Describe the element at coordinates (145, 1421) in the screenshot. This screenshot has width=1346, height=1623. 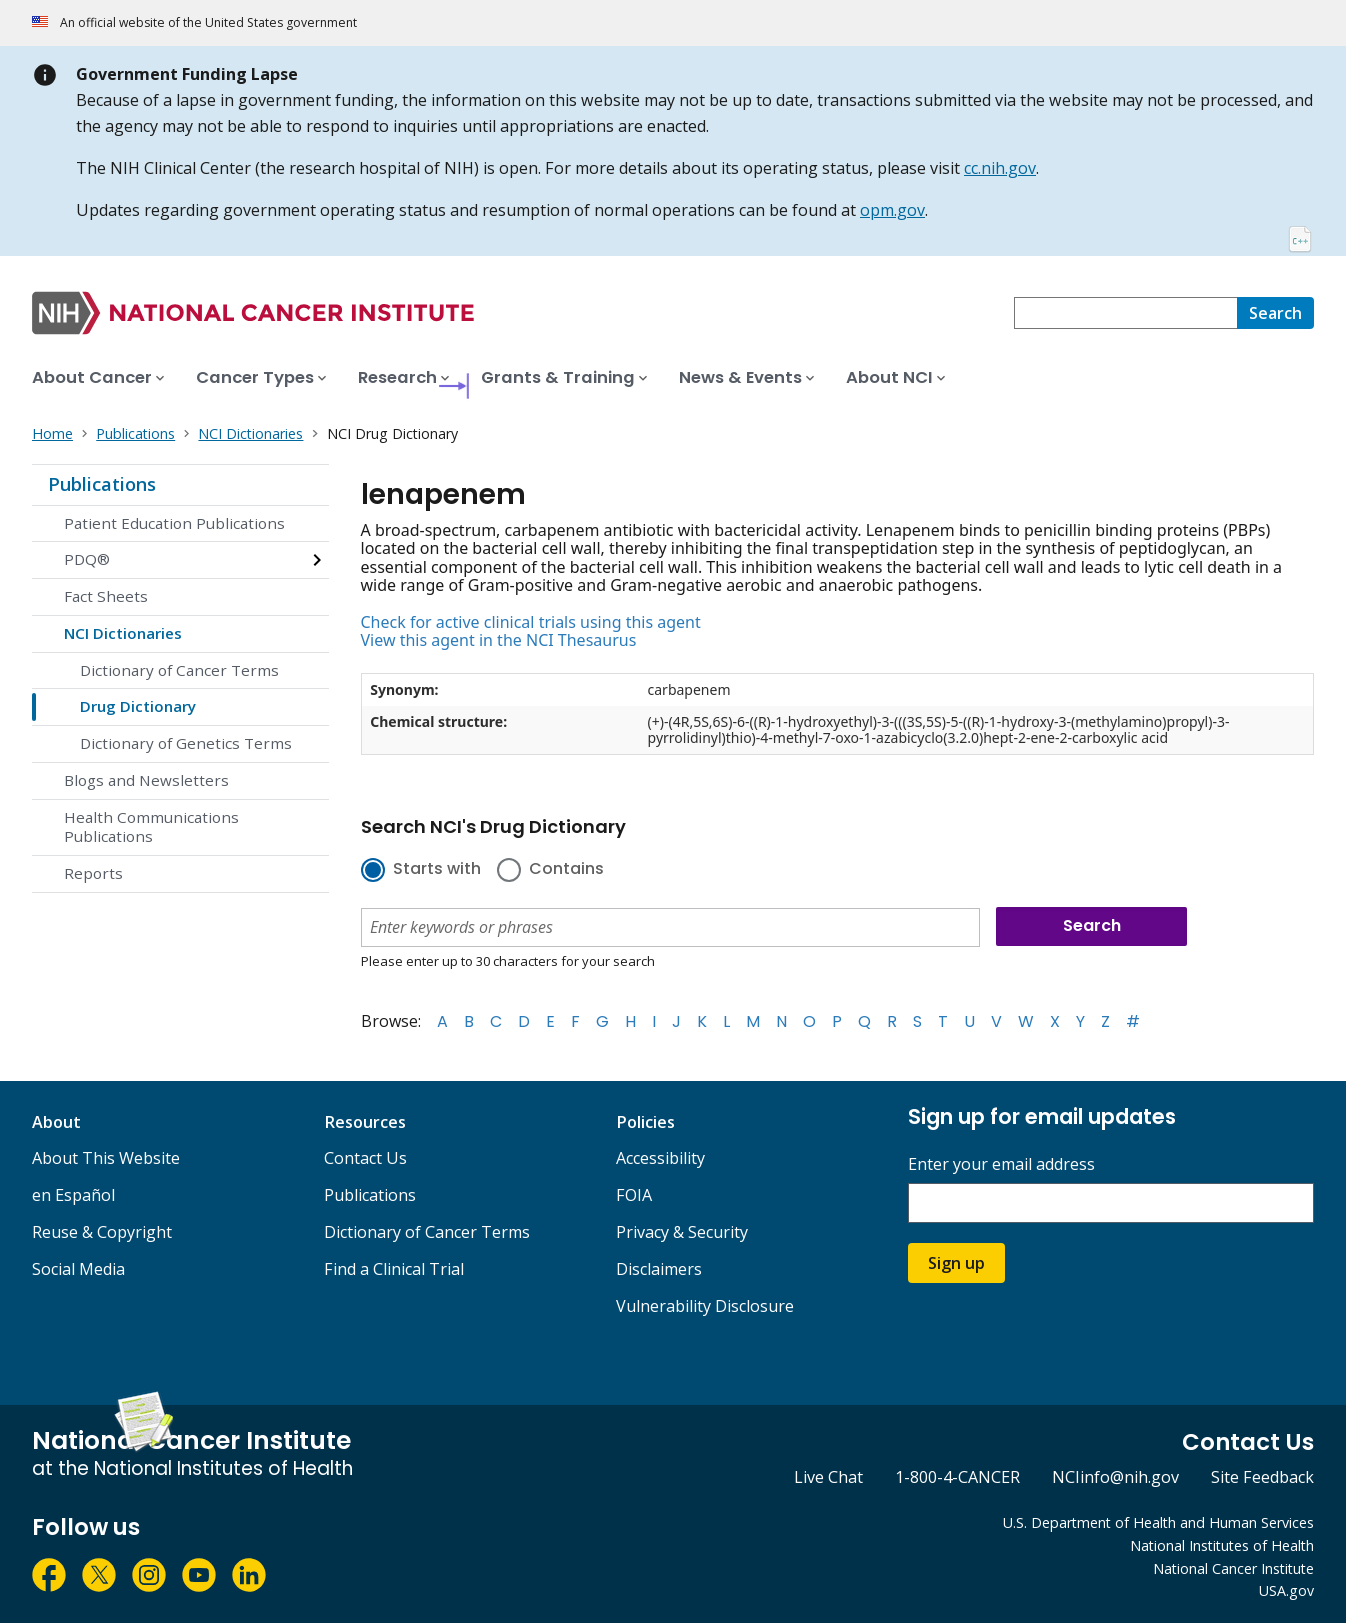
I see `summarize or highlight key points in a document` at that location.